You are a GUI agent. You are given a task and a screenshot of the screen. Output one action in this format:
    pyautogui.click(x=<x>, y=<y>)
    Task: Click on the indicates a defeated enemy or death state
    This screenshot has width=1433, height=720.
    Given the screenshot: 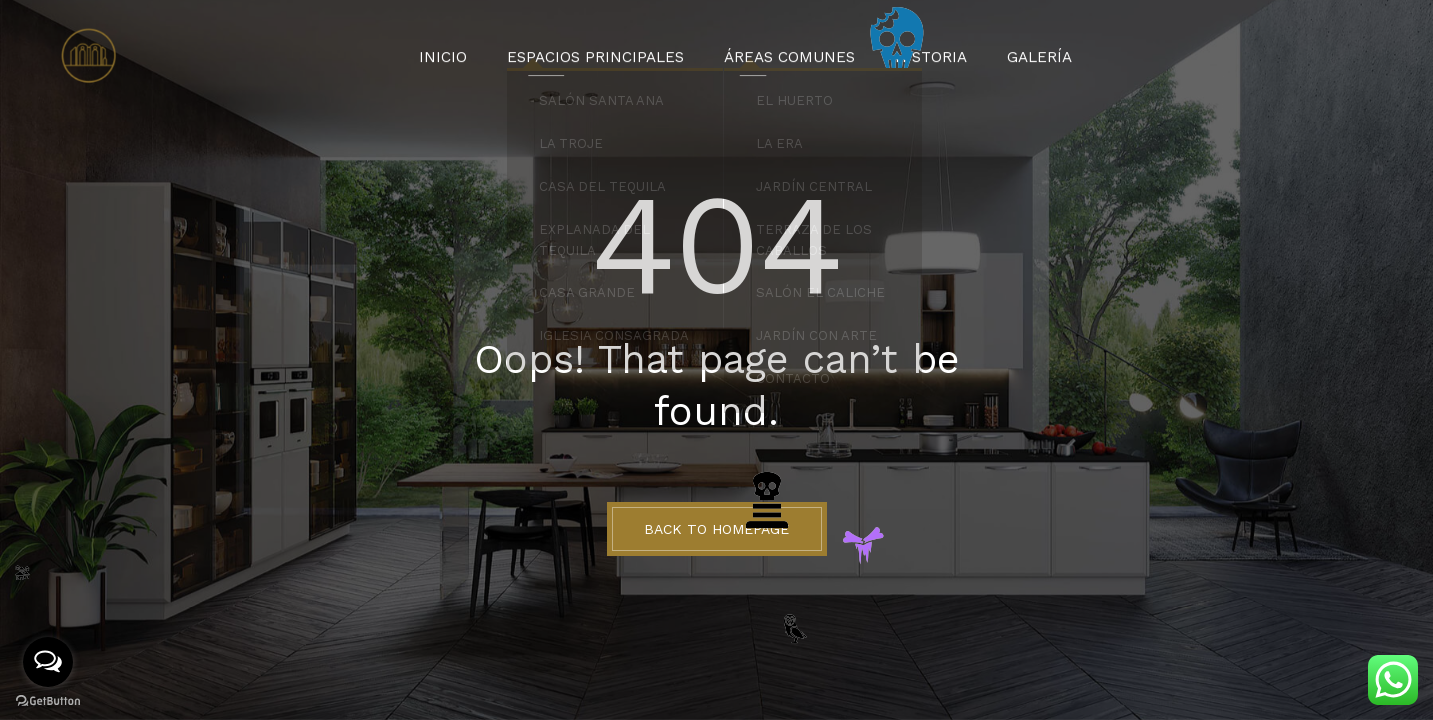 What is the action you would take?
    pyautogui.click(x=896, y=38)
    